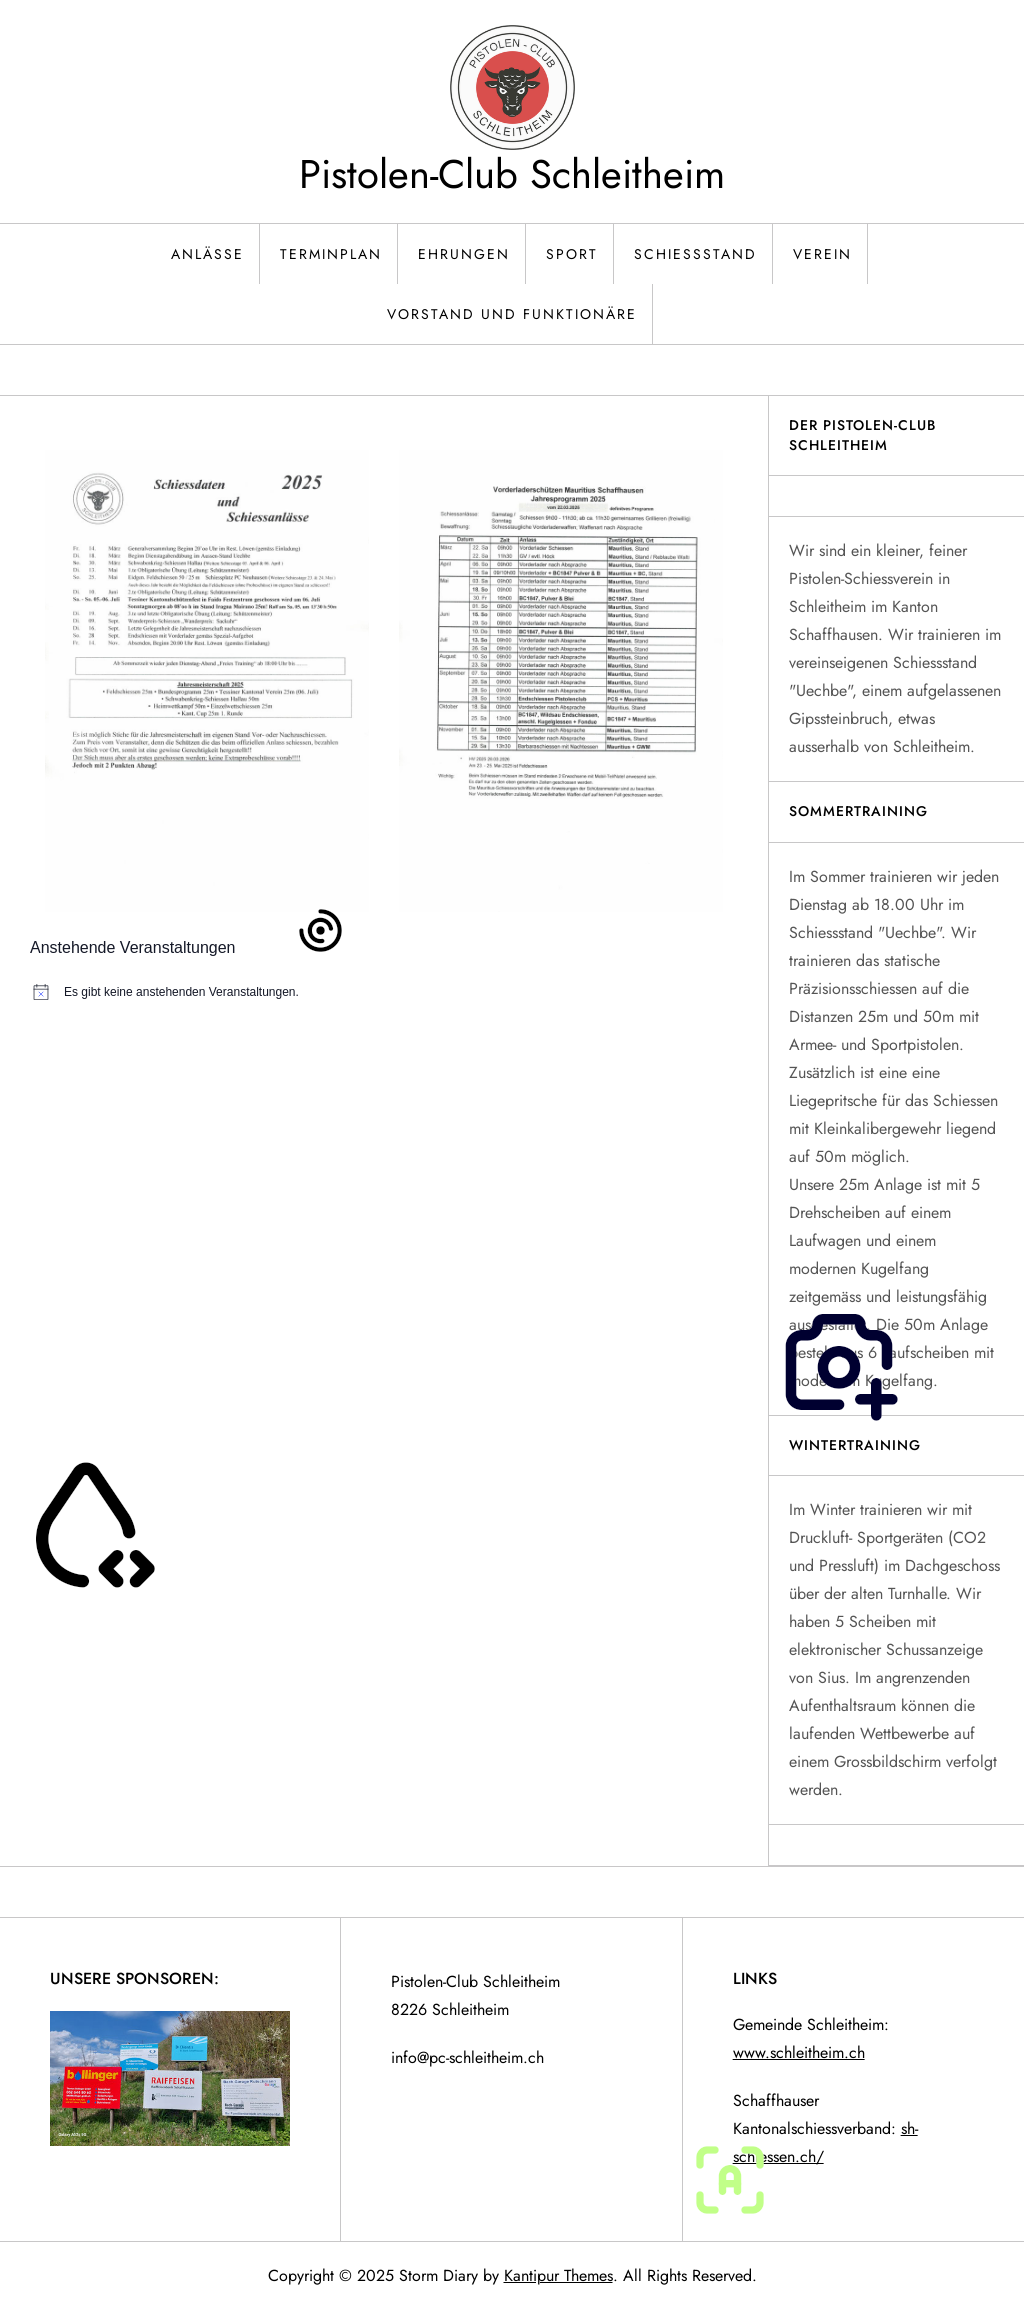 The image size is (1024, 2310). Describe the element at coordinates (320, 930) in the screenshot. I see `view radial chart or arc graph data` at that location.